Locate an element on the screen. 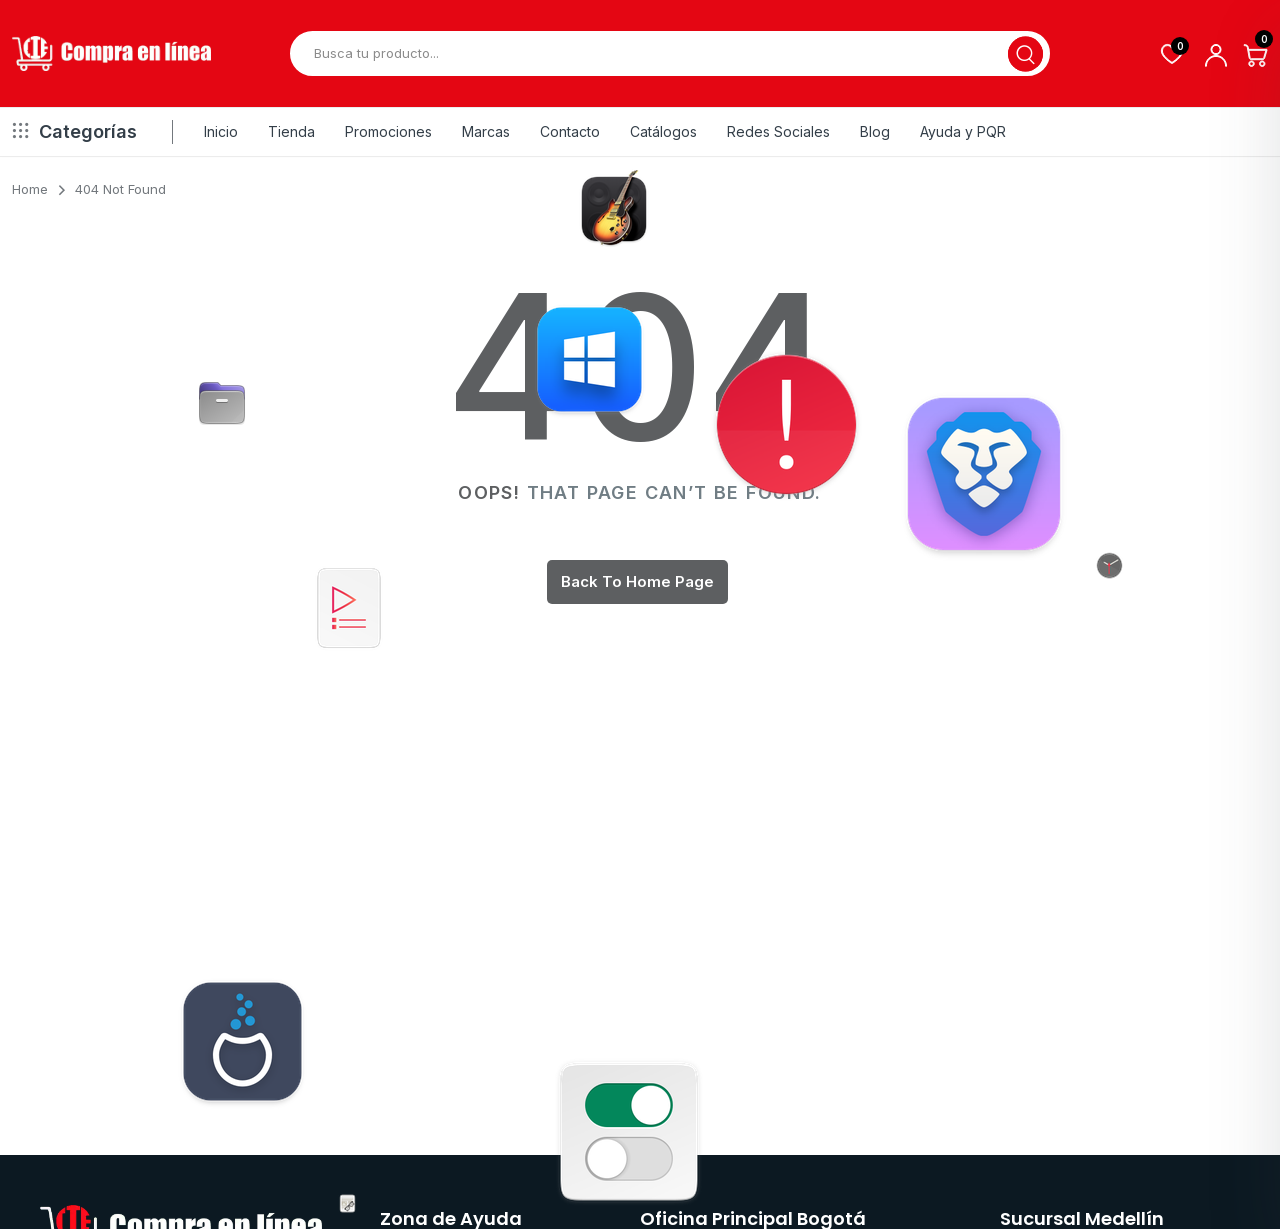  open gnome tweaks to customize desktop settings is located at coordinates (629, 1132).